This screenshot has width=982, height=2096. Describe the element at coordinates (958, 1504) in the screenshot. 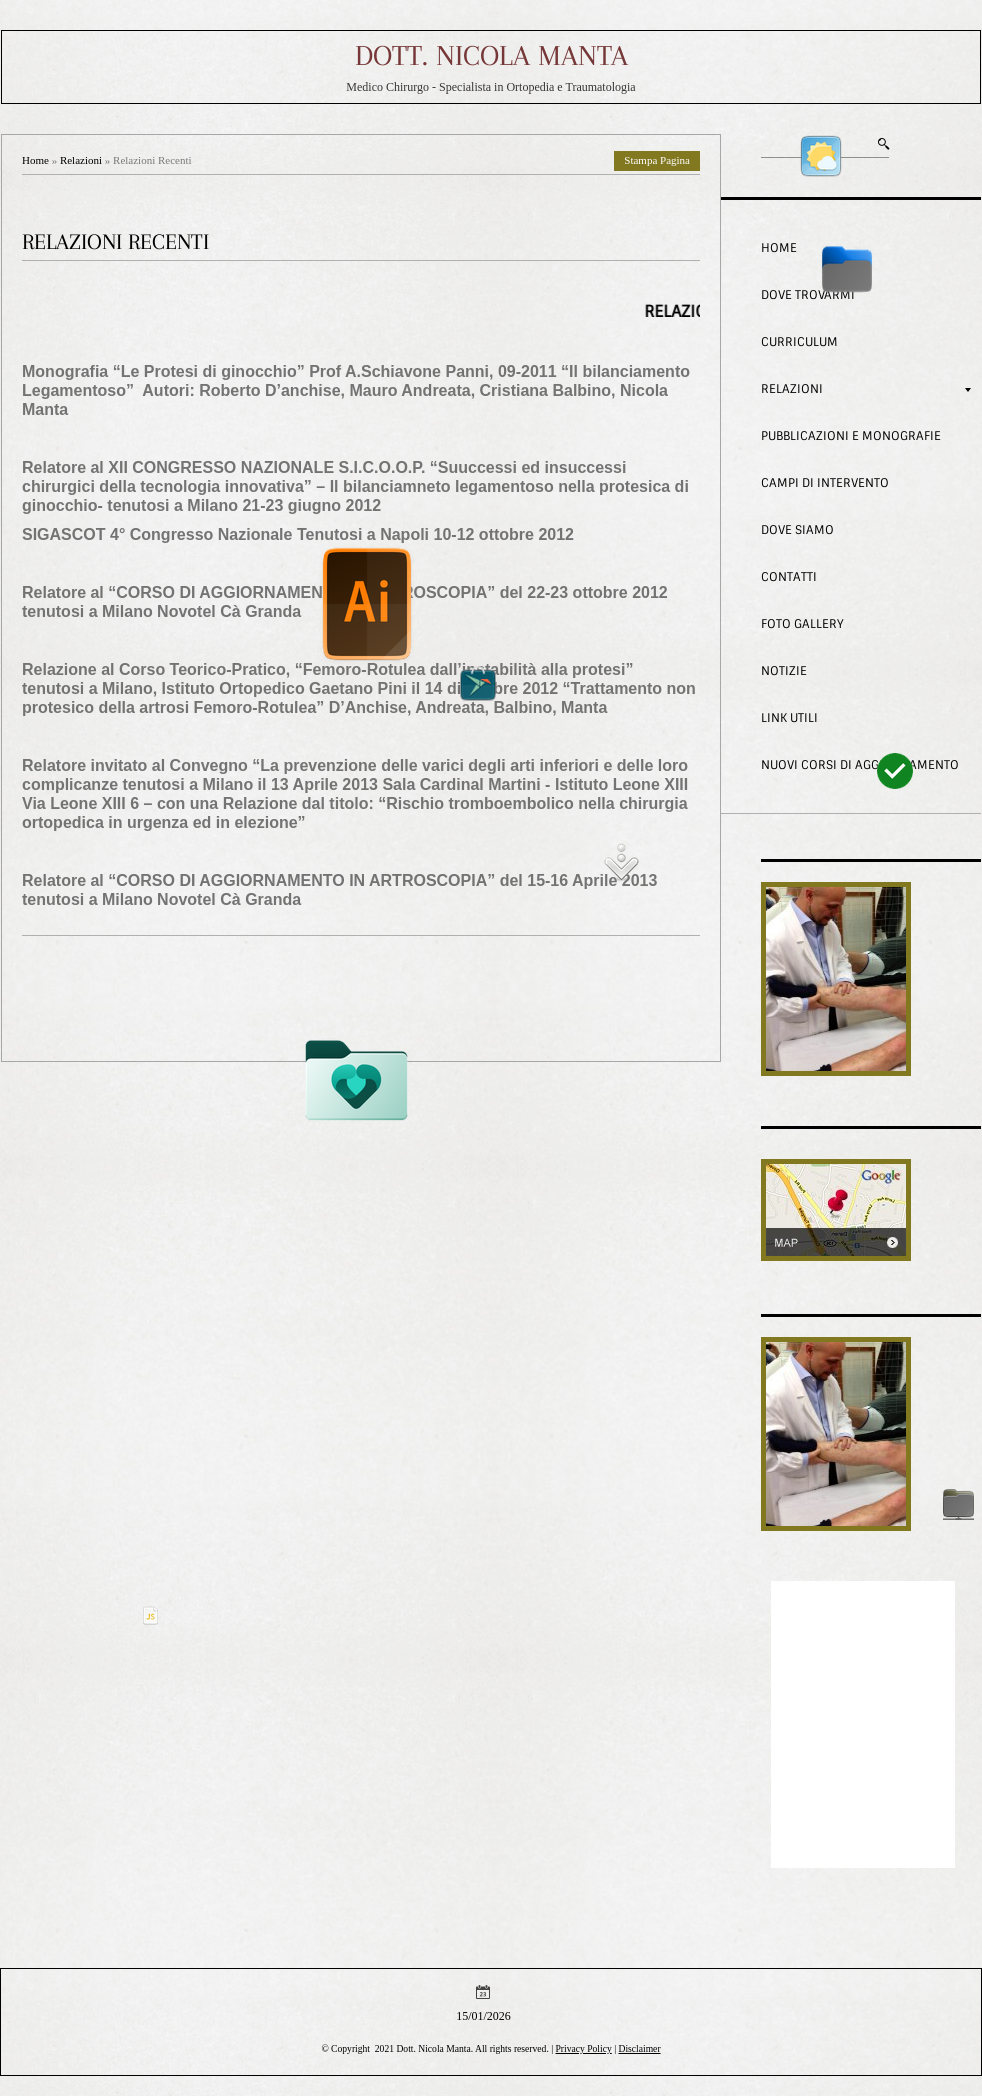

I see `access files stored on a remote server` at that location.